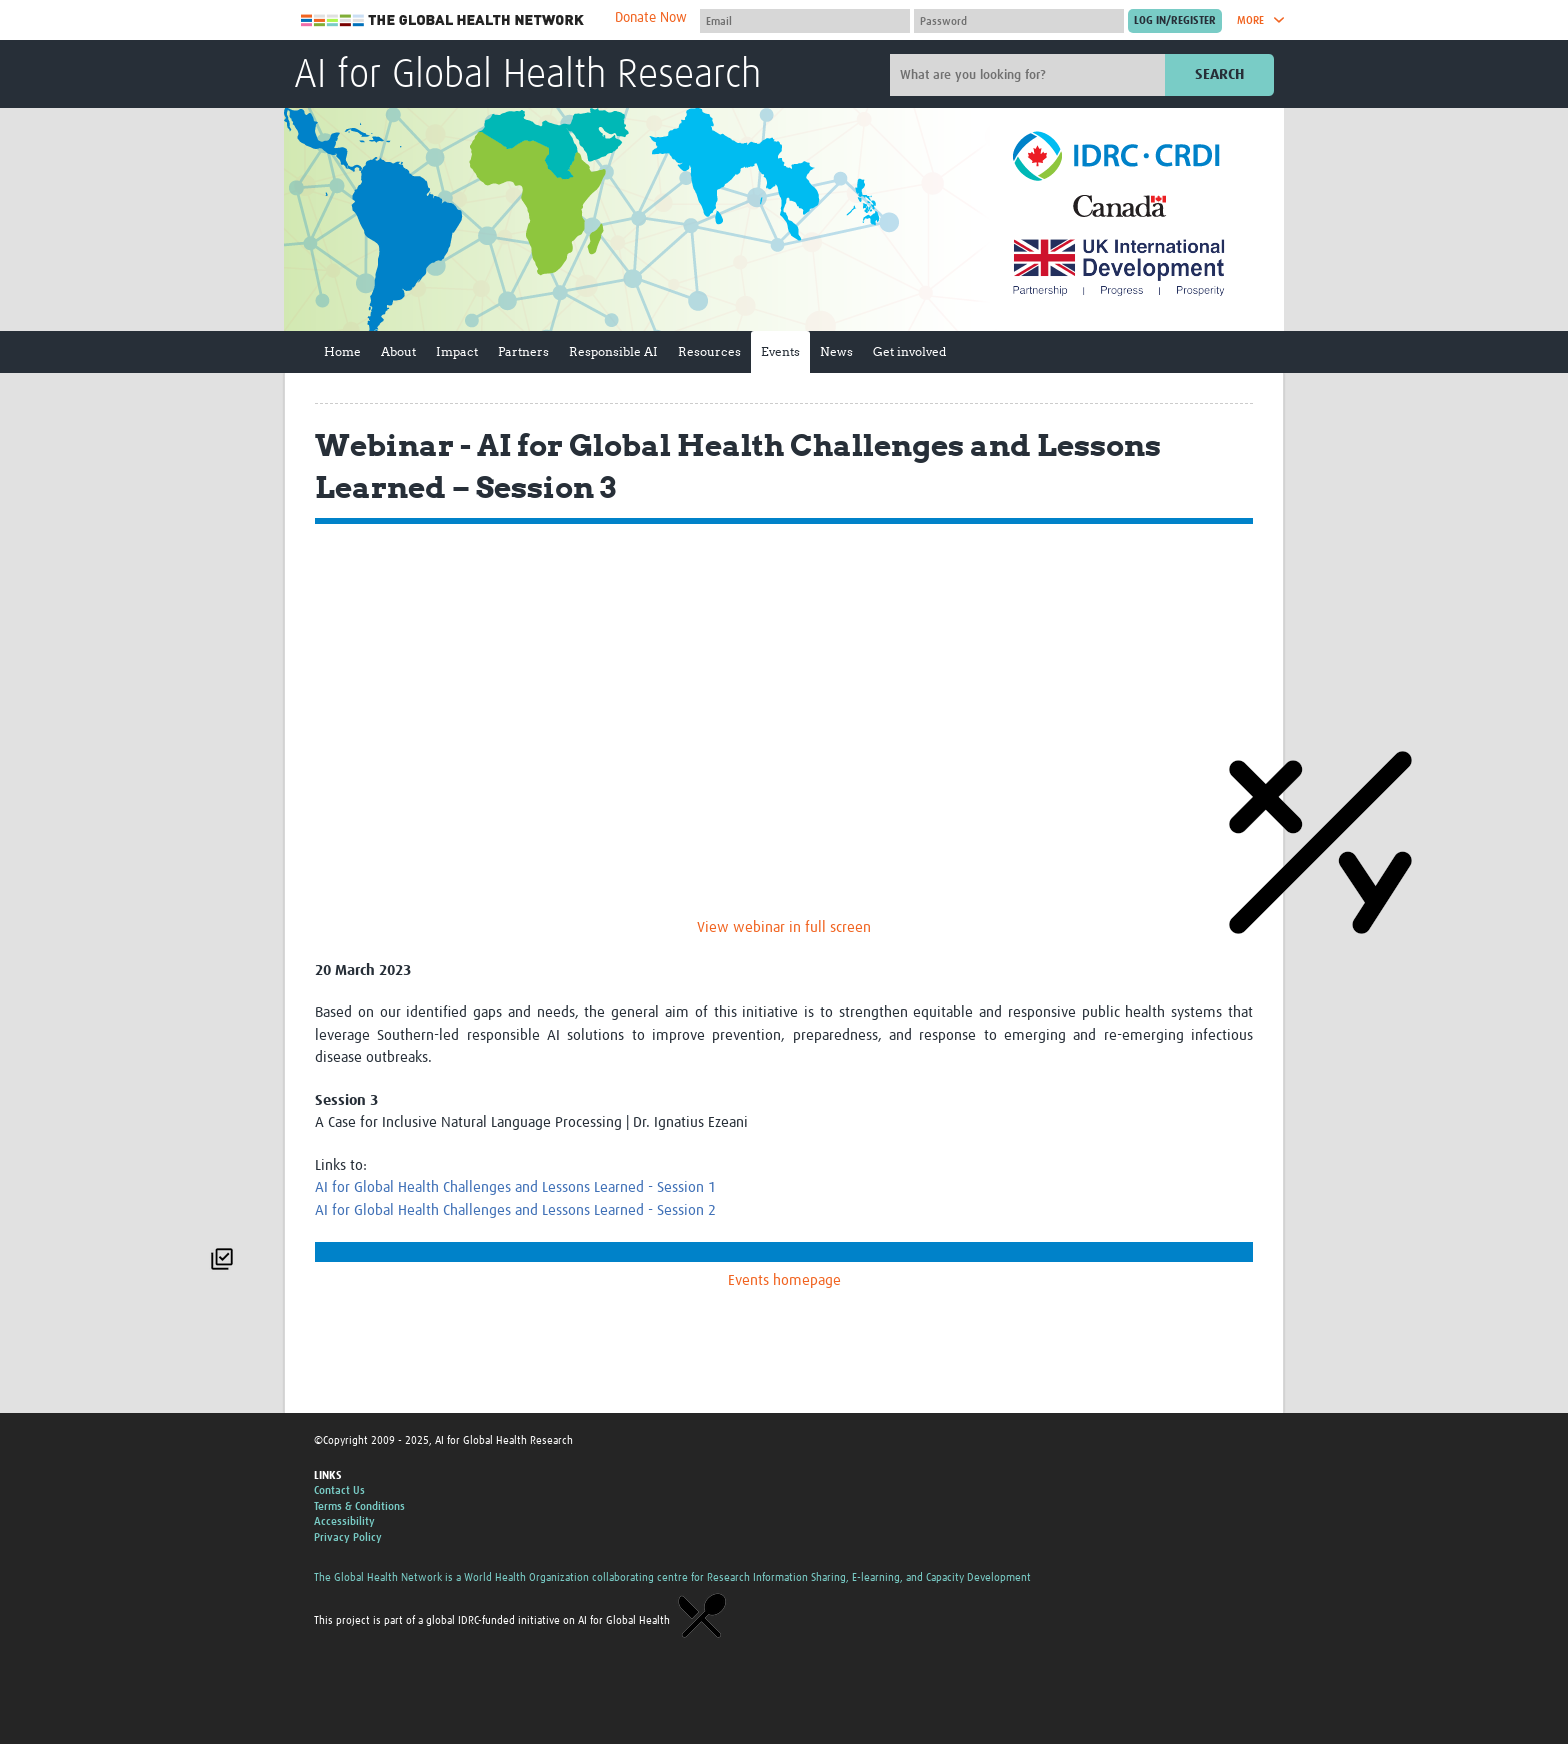 Image resolution: width=1568 pixels, height=1744 pixels. Describe the element at coordinates (222, 1259) in the screenshot. I see `item successfully added to library` at that location.